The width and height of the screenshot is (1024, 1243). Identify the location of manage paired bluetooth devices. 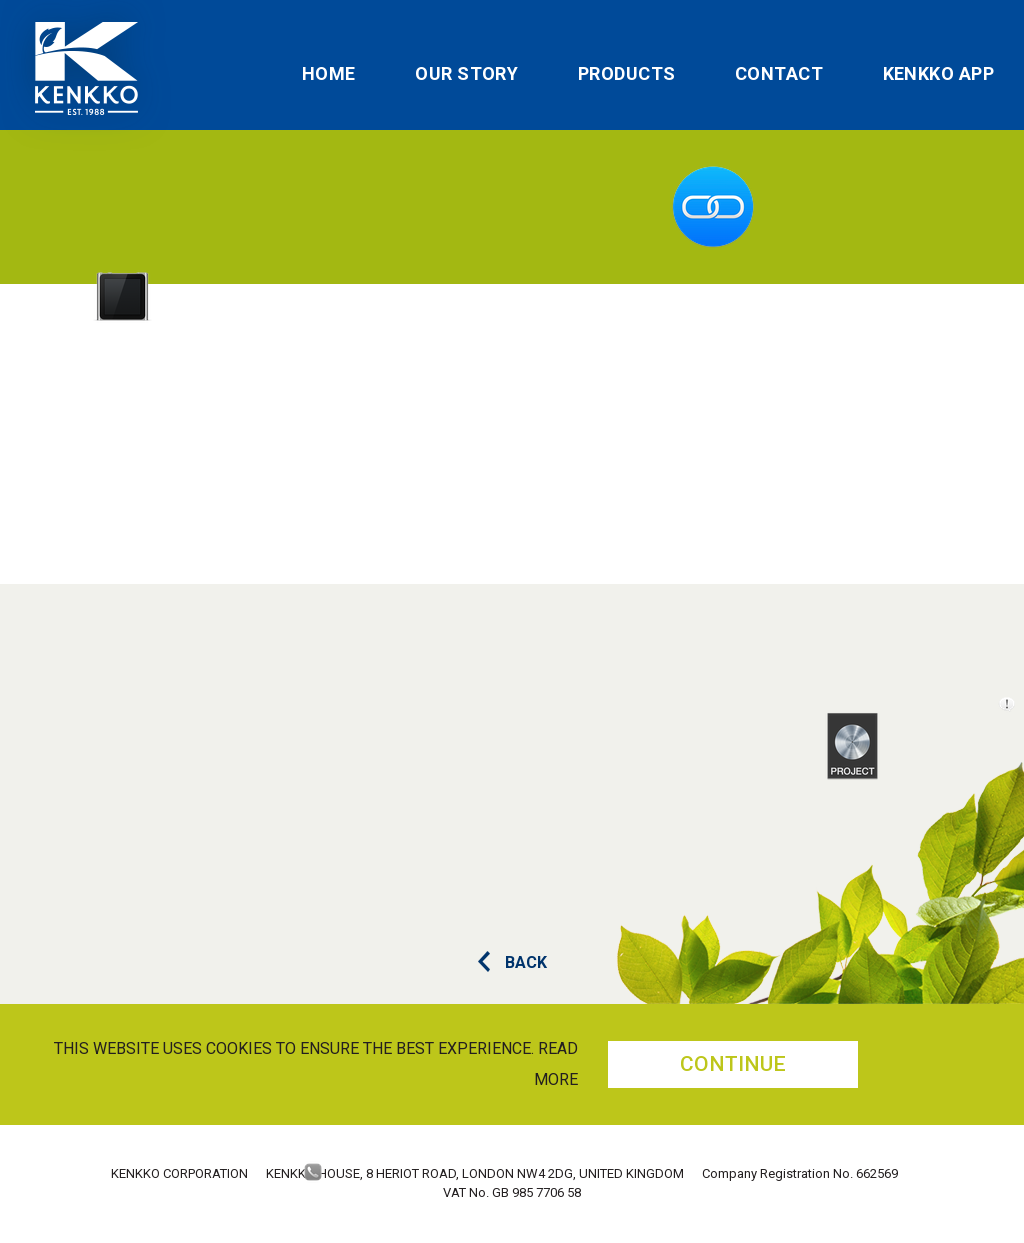
(713, 207).